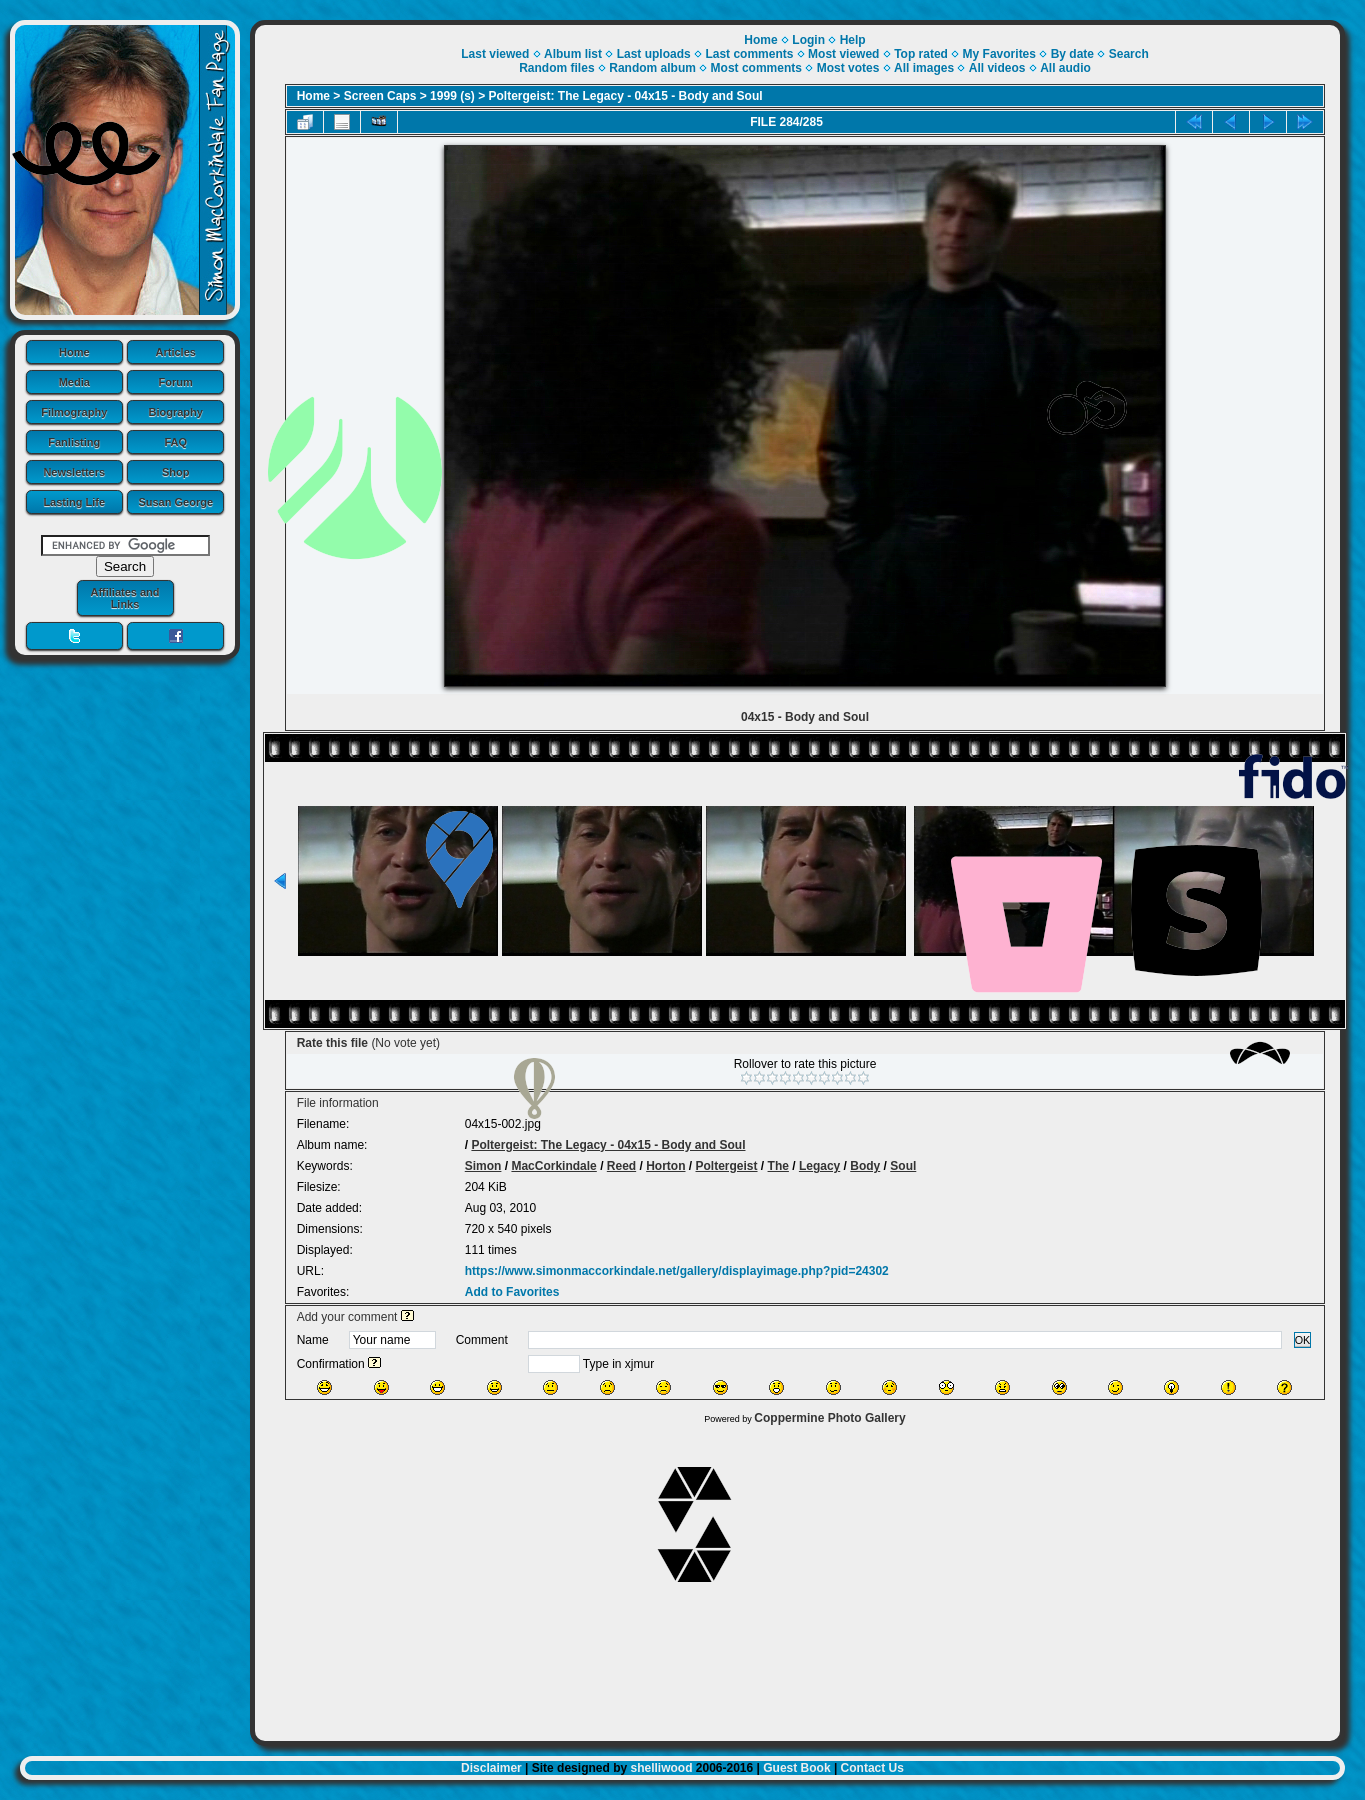 This screenshot has height=1800, width=1365. Describe the element at coordinates (534, 1088) in the screenshot. I see `fly.io logo` at that location.